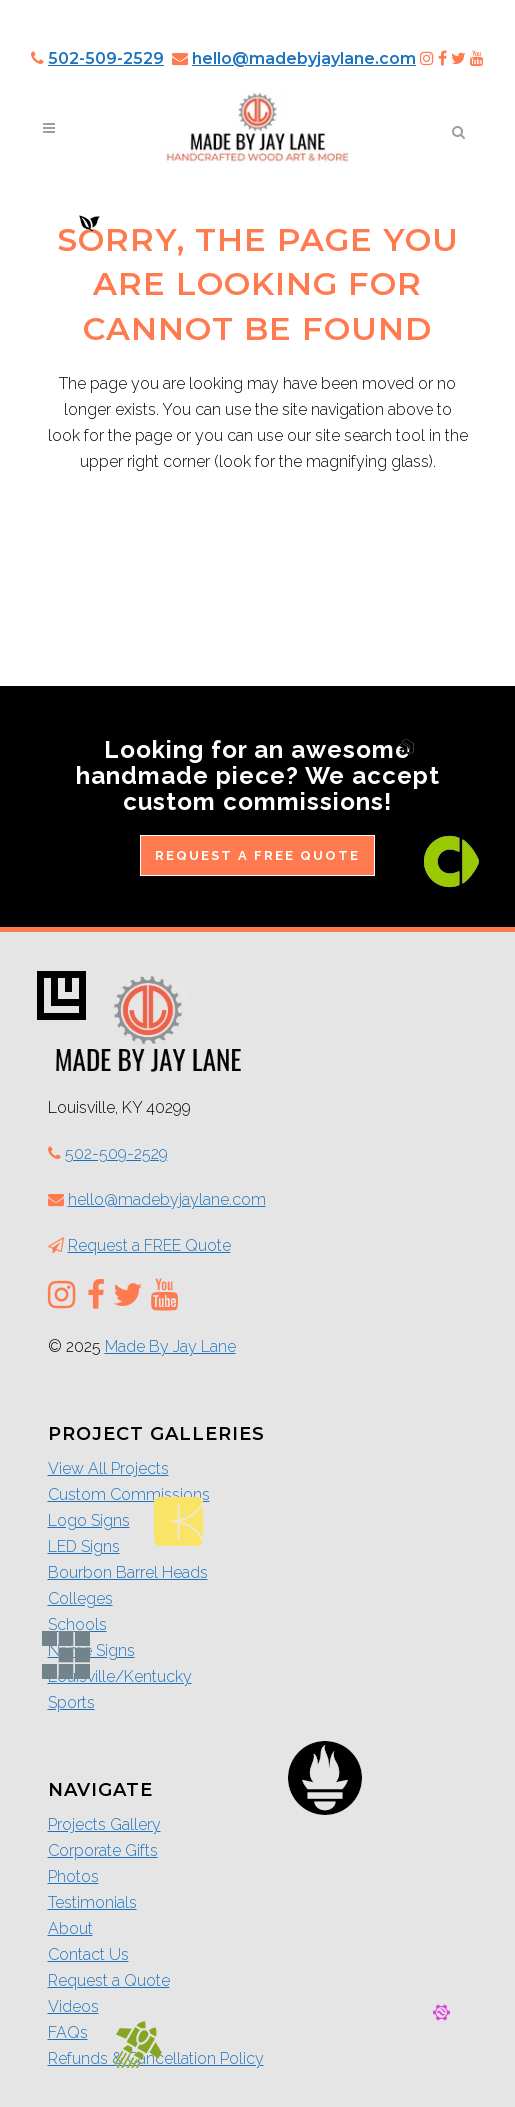 Image resolution: width=515 pixels, height=2107 pixels. Describe the element at coordinates (178, 1521) in the screenshot. I see `kaniko container build tool logo` at that location.